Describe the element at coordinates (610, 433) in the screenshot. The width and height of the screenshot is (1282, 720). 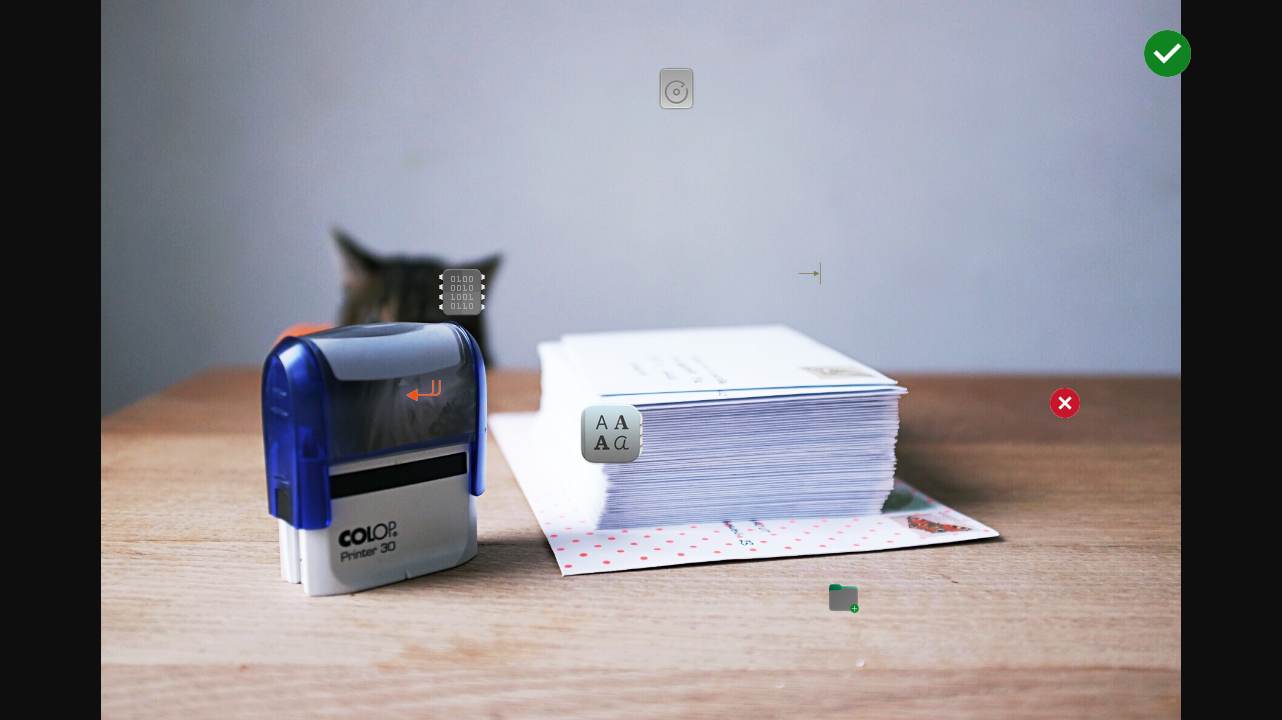
I see `open font book to manage installed fonts` at that location.